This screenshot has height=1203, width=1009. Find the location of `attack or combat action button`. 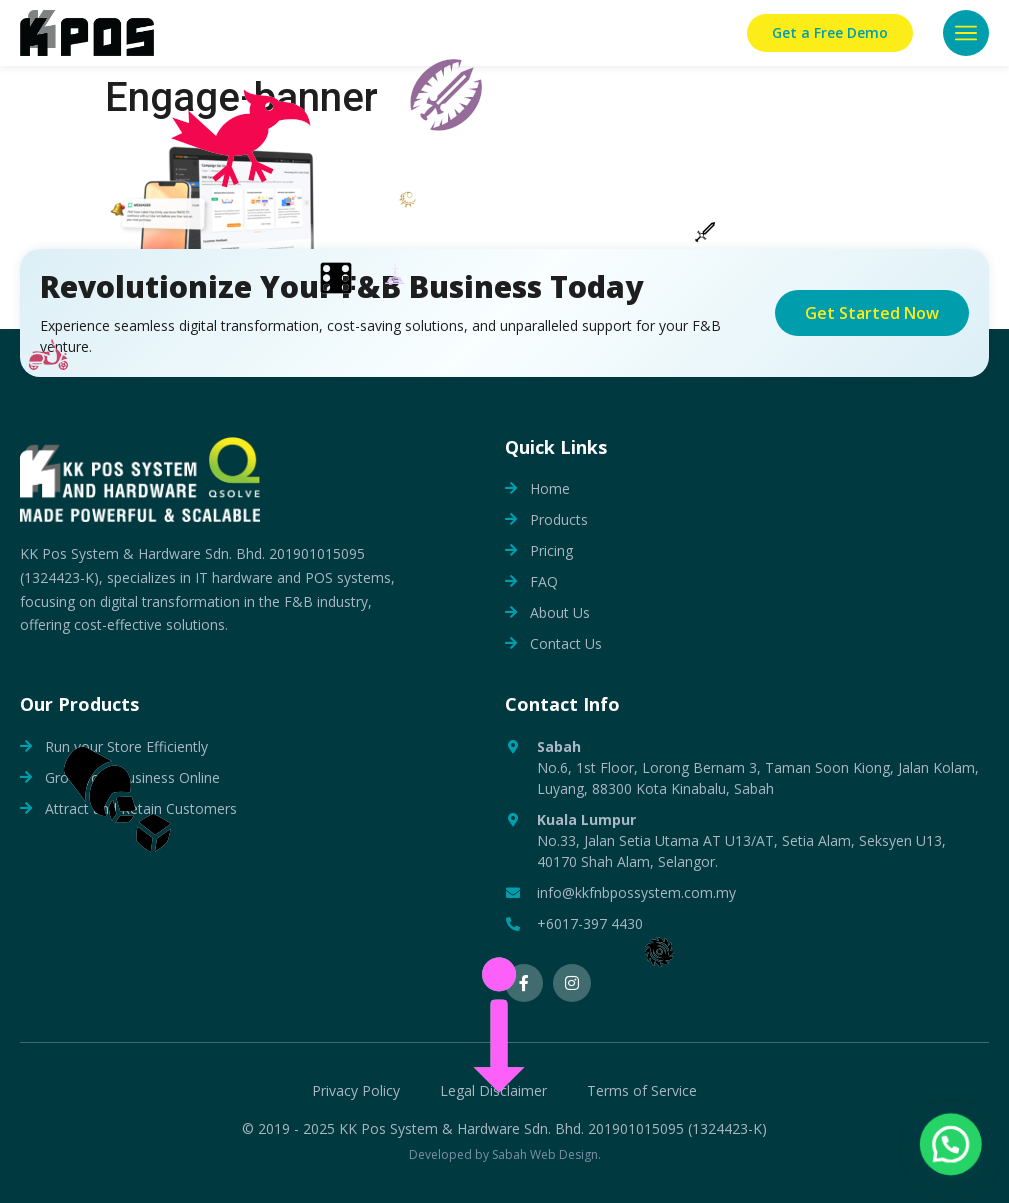

attack or combat action button is located at coordinates (446, 94).